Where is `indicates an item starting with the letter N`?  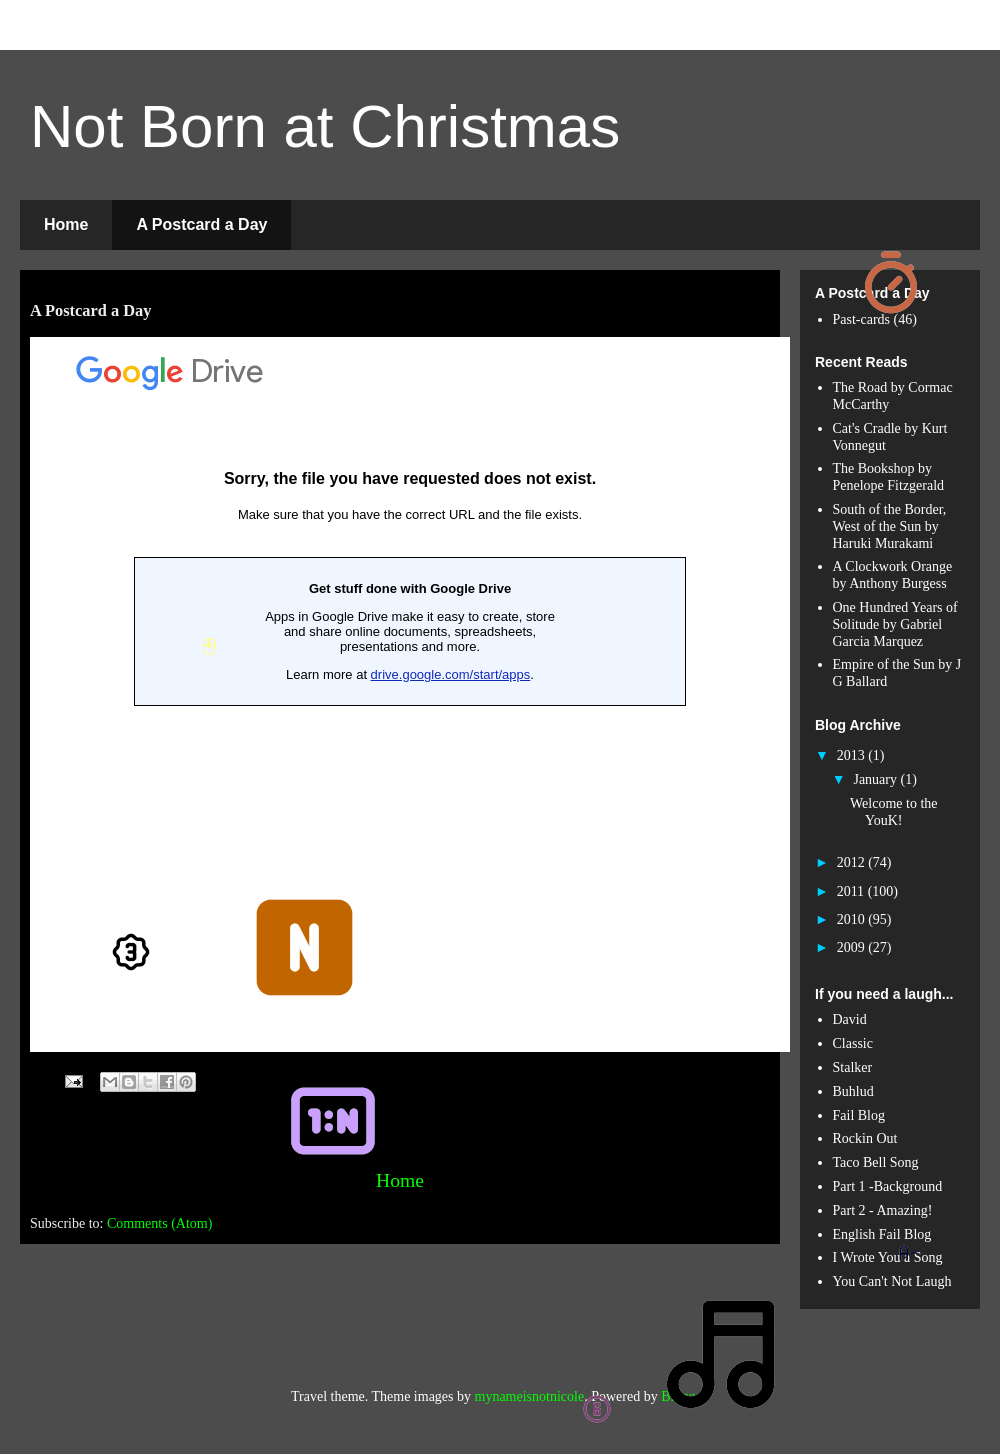
indicates an item starting with the letter N is located at coordinates (304, 947).